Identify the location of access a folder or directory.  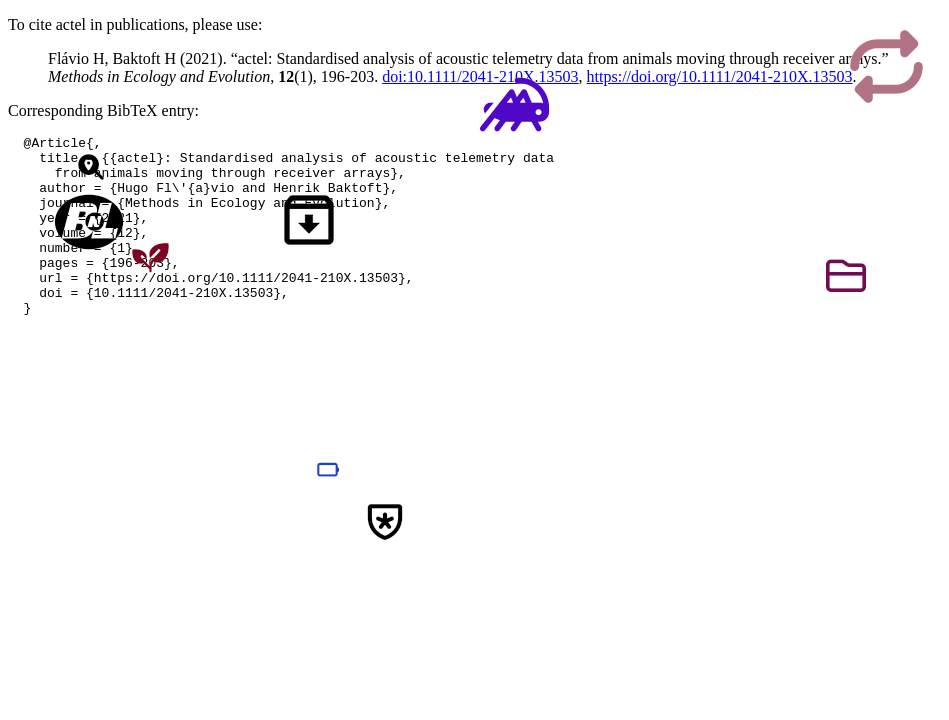
(846, 277).